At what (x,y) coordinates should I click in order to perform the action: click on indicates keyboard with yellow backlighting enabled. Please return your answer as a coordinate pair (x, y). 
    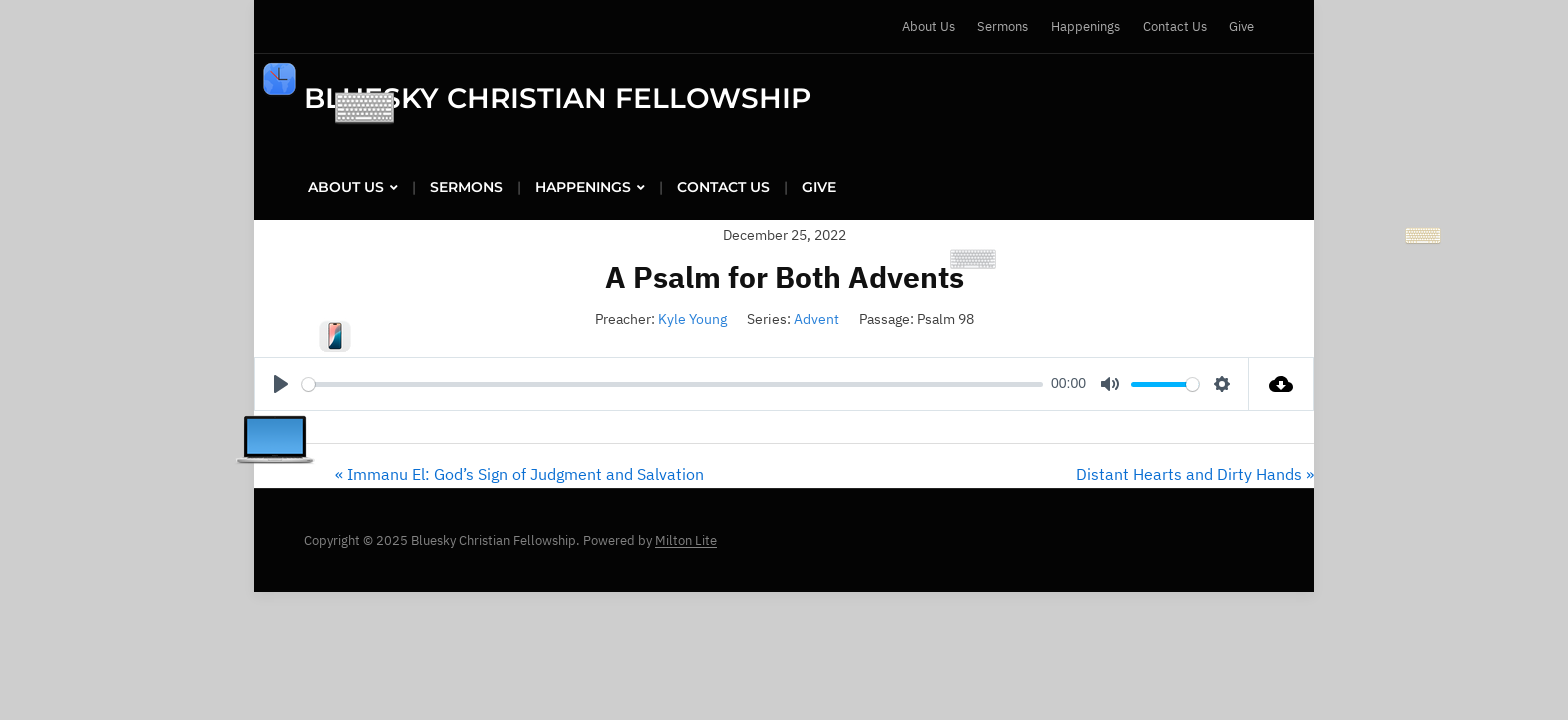
    Looking at the image, I should click on (1423, 236).